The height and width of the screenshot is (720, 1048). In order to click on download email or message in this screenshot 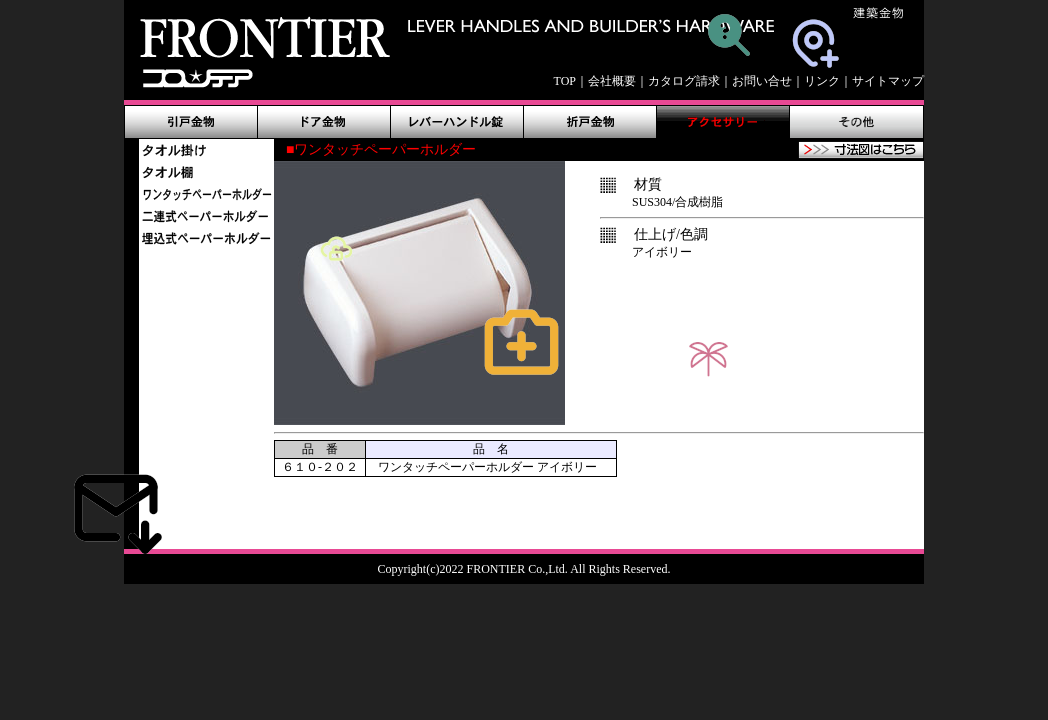, I will do `click(116, 508)`.